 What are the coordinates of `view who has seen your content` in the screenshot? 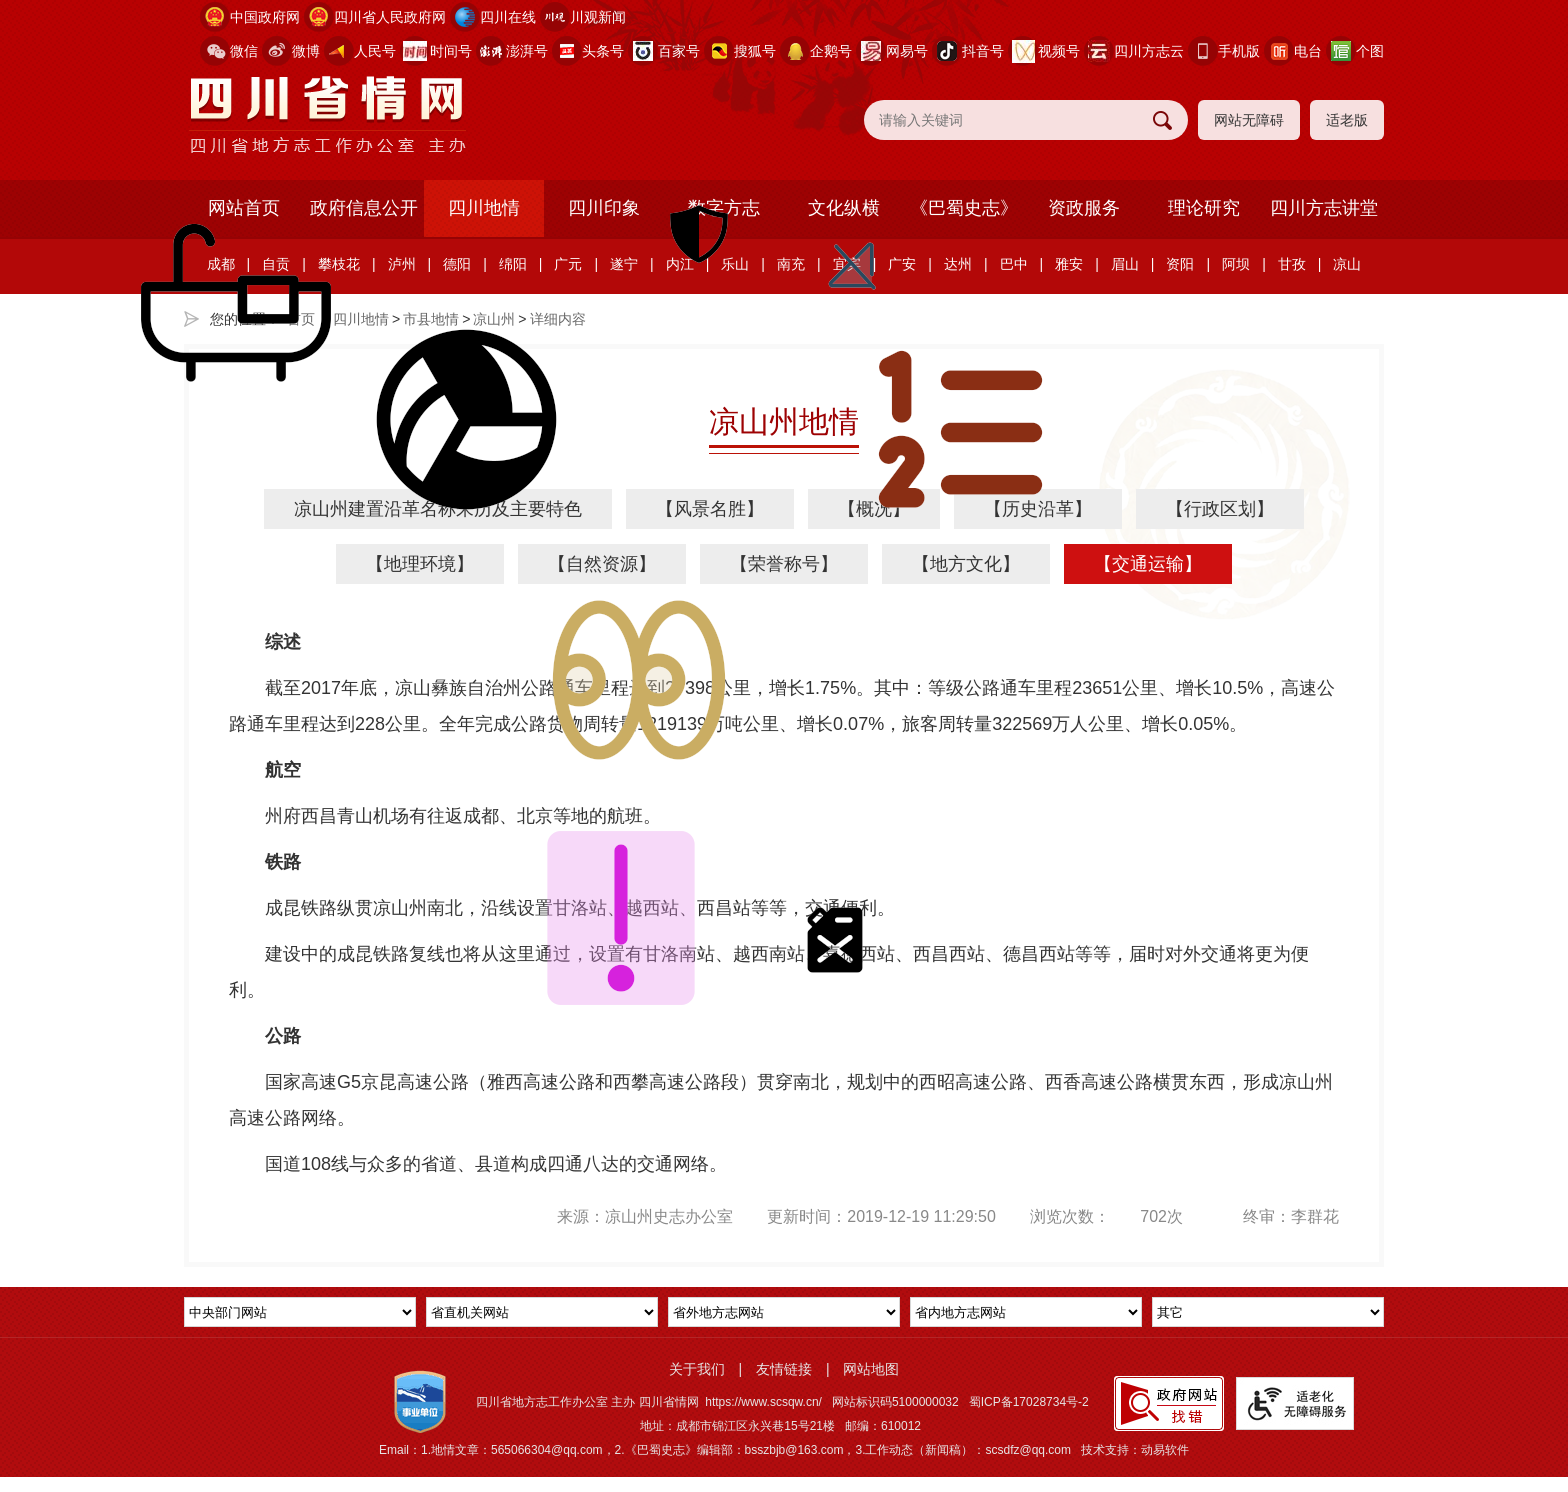 It's located at (639, 680).